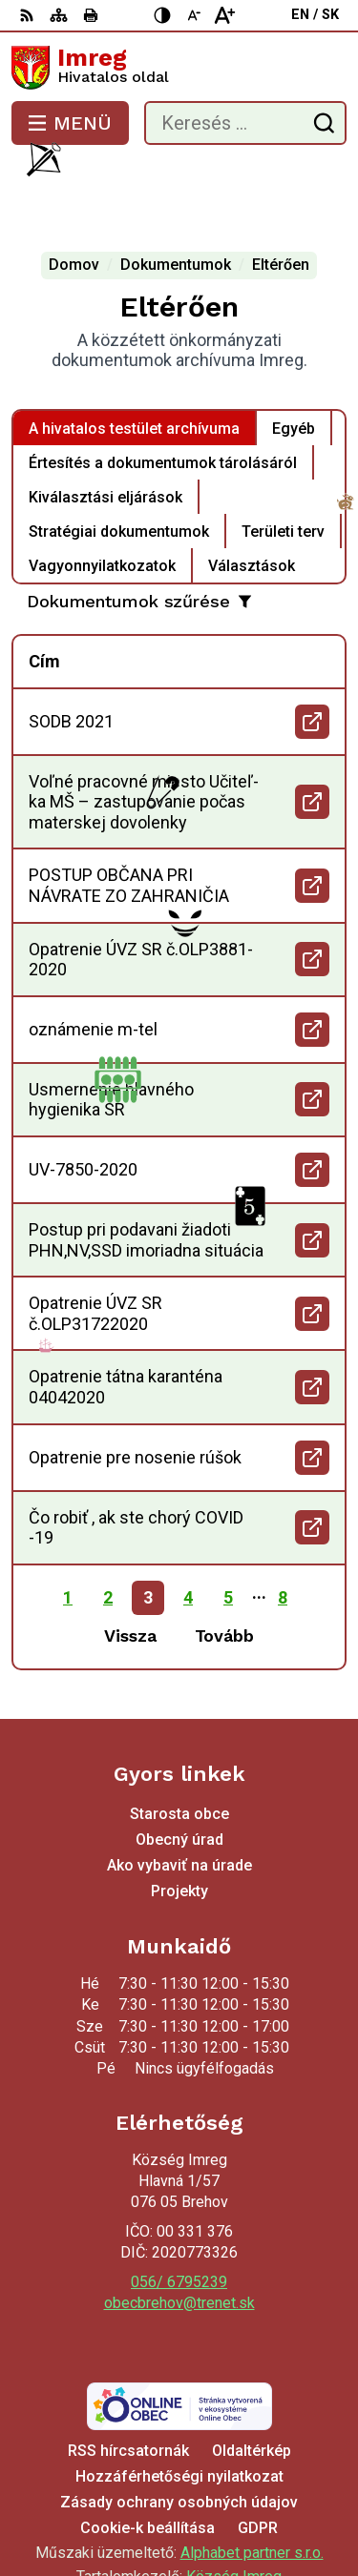  What do you see at coordinates (184, 922) in the screenshot?
I see `indicates a mischievous or cunning character trait` at bounding box center [184, 922].